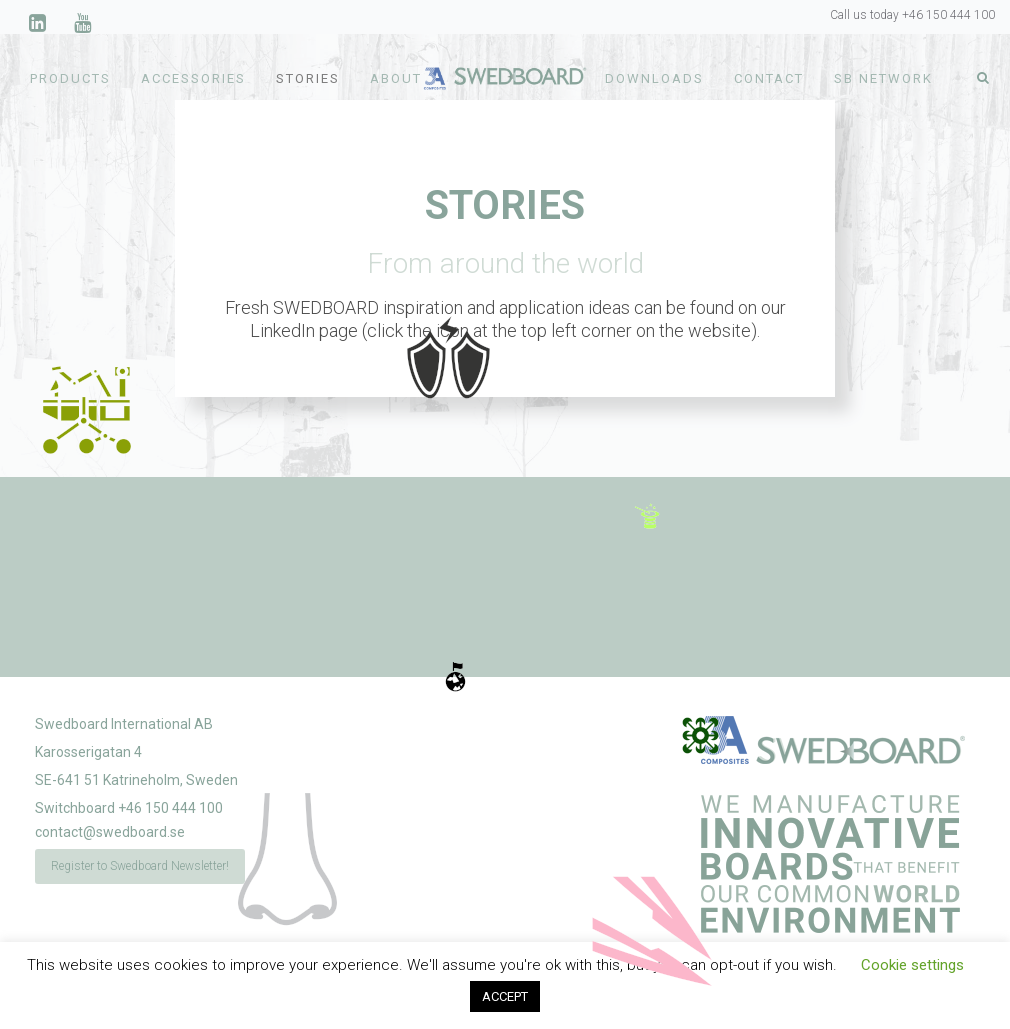  What do you see at coordinates (647, 516) in the screenshot?
I see `access magic or special effects features` at bounding box center [647, 516].